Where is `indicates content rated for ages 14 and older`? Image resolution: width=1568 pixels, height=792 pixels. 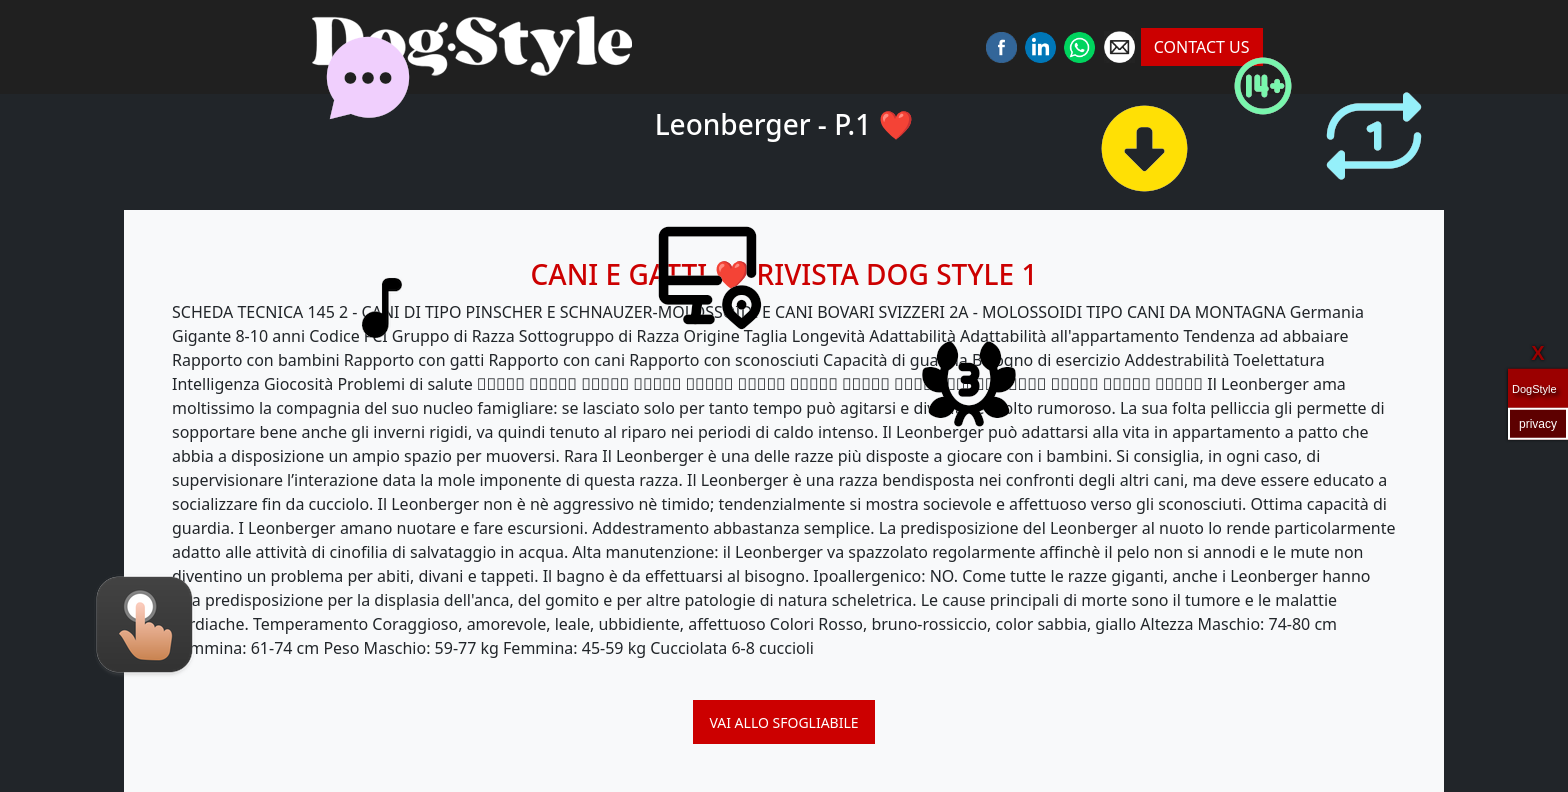
indicates content rated for ages 14 and older is located at coordinates (1263, 86).